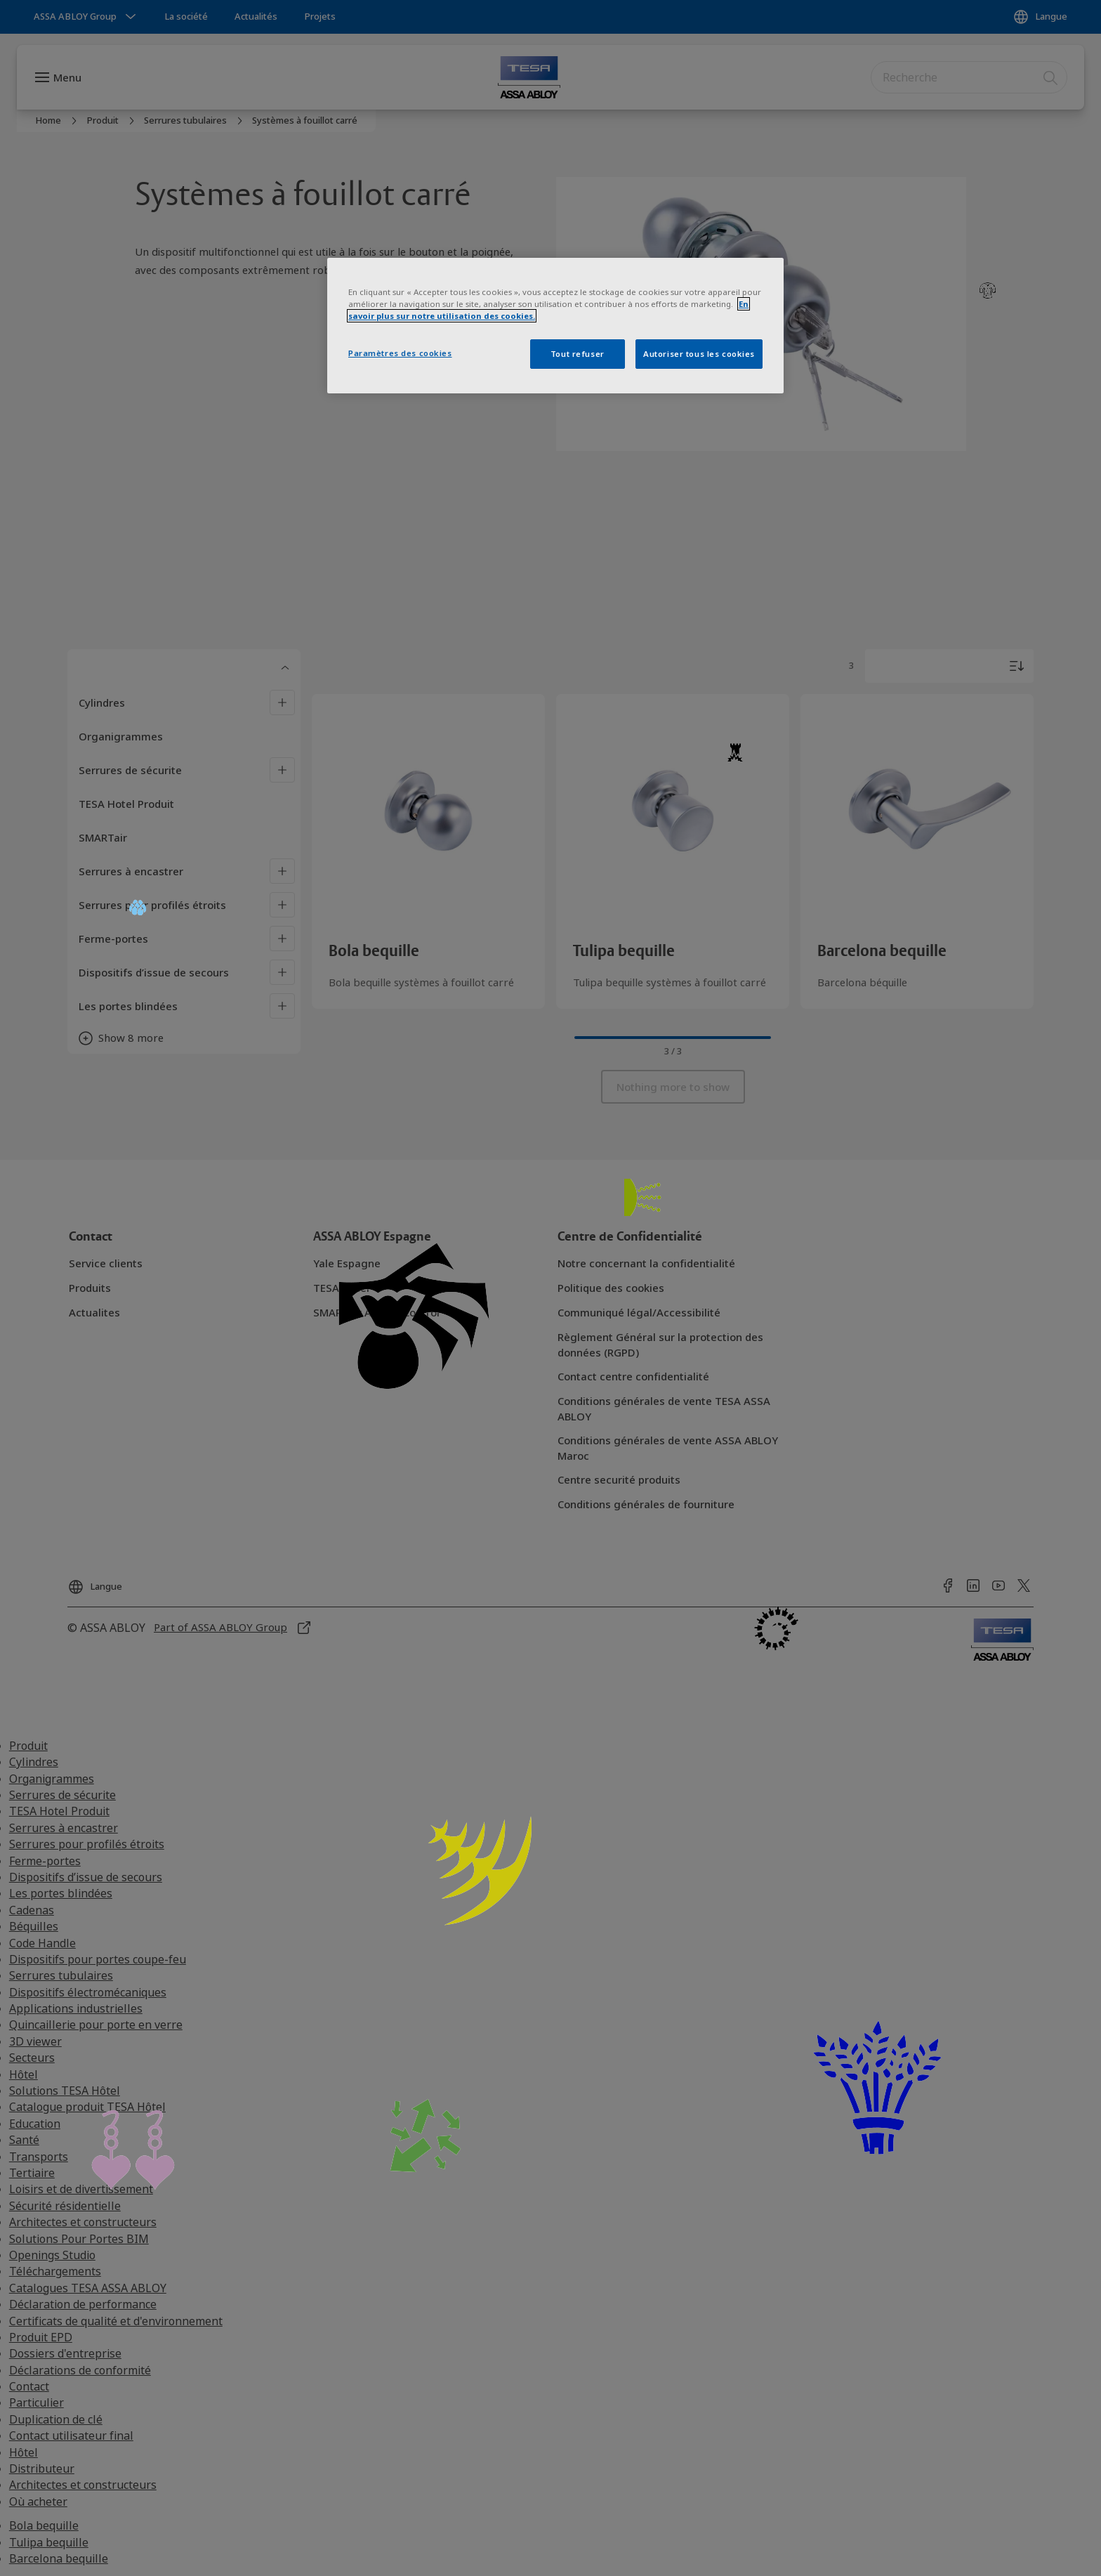 This screenshot has height=2576, width=1101. What do you see at coordinates (642, 1197) in the screenshot?
I see `indicates radiation or radioactive hazard warning` at bounding box center [642, 1197].